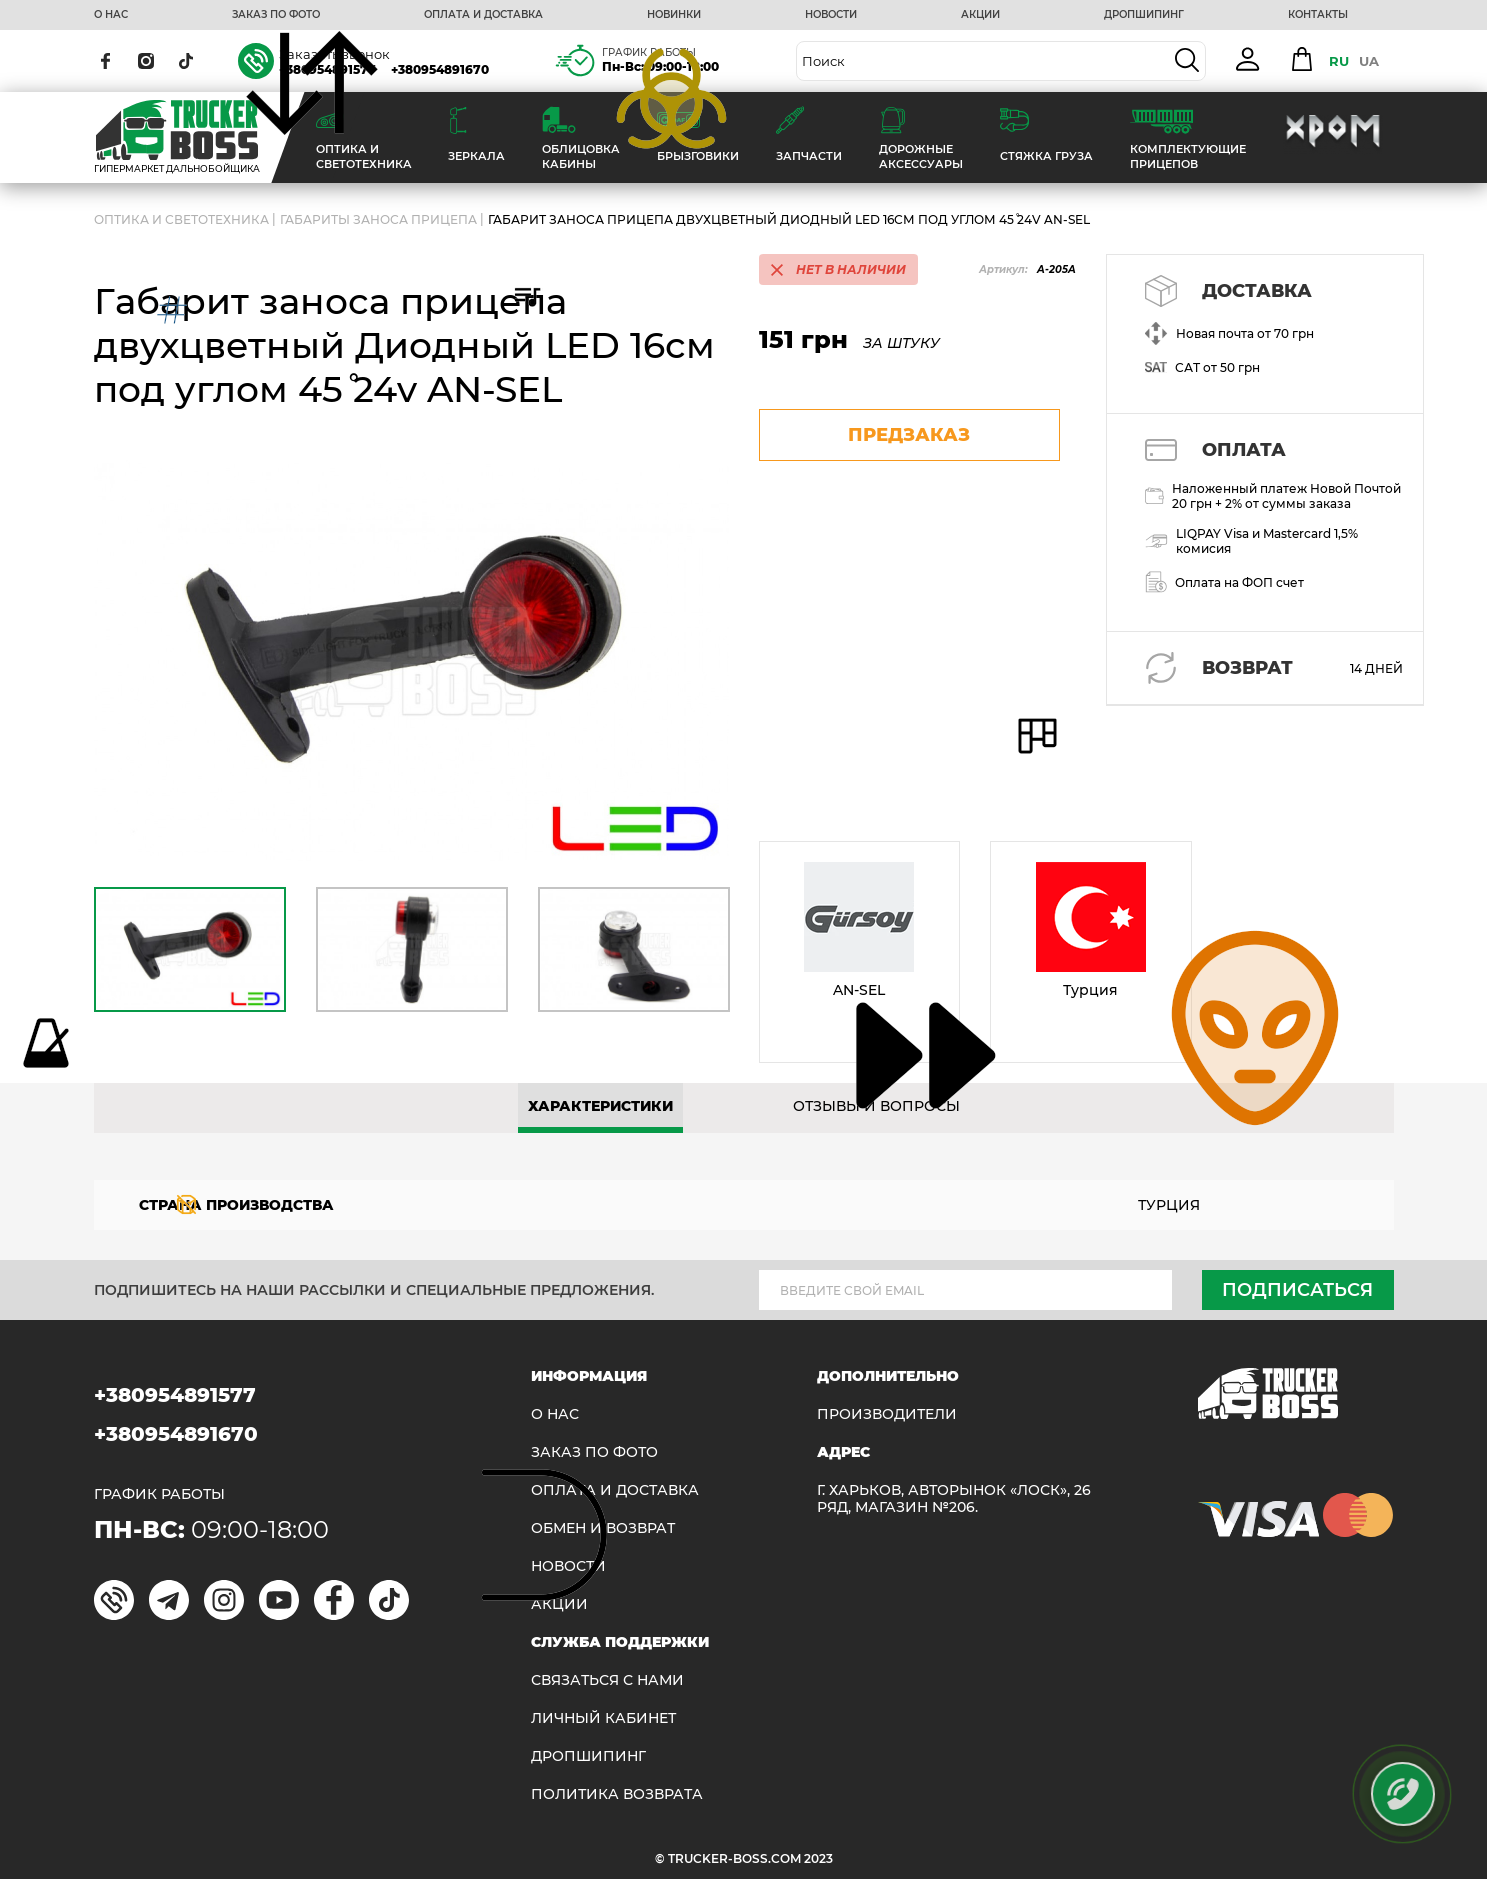  I want to click on open kanban board view, so click(1037, 734).